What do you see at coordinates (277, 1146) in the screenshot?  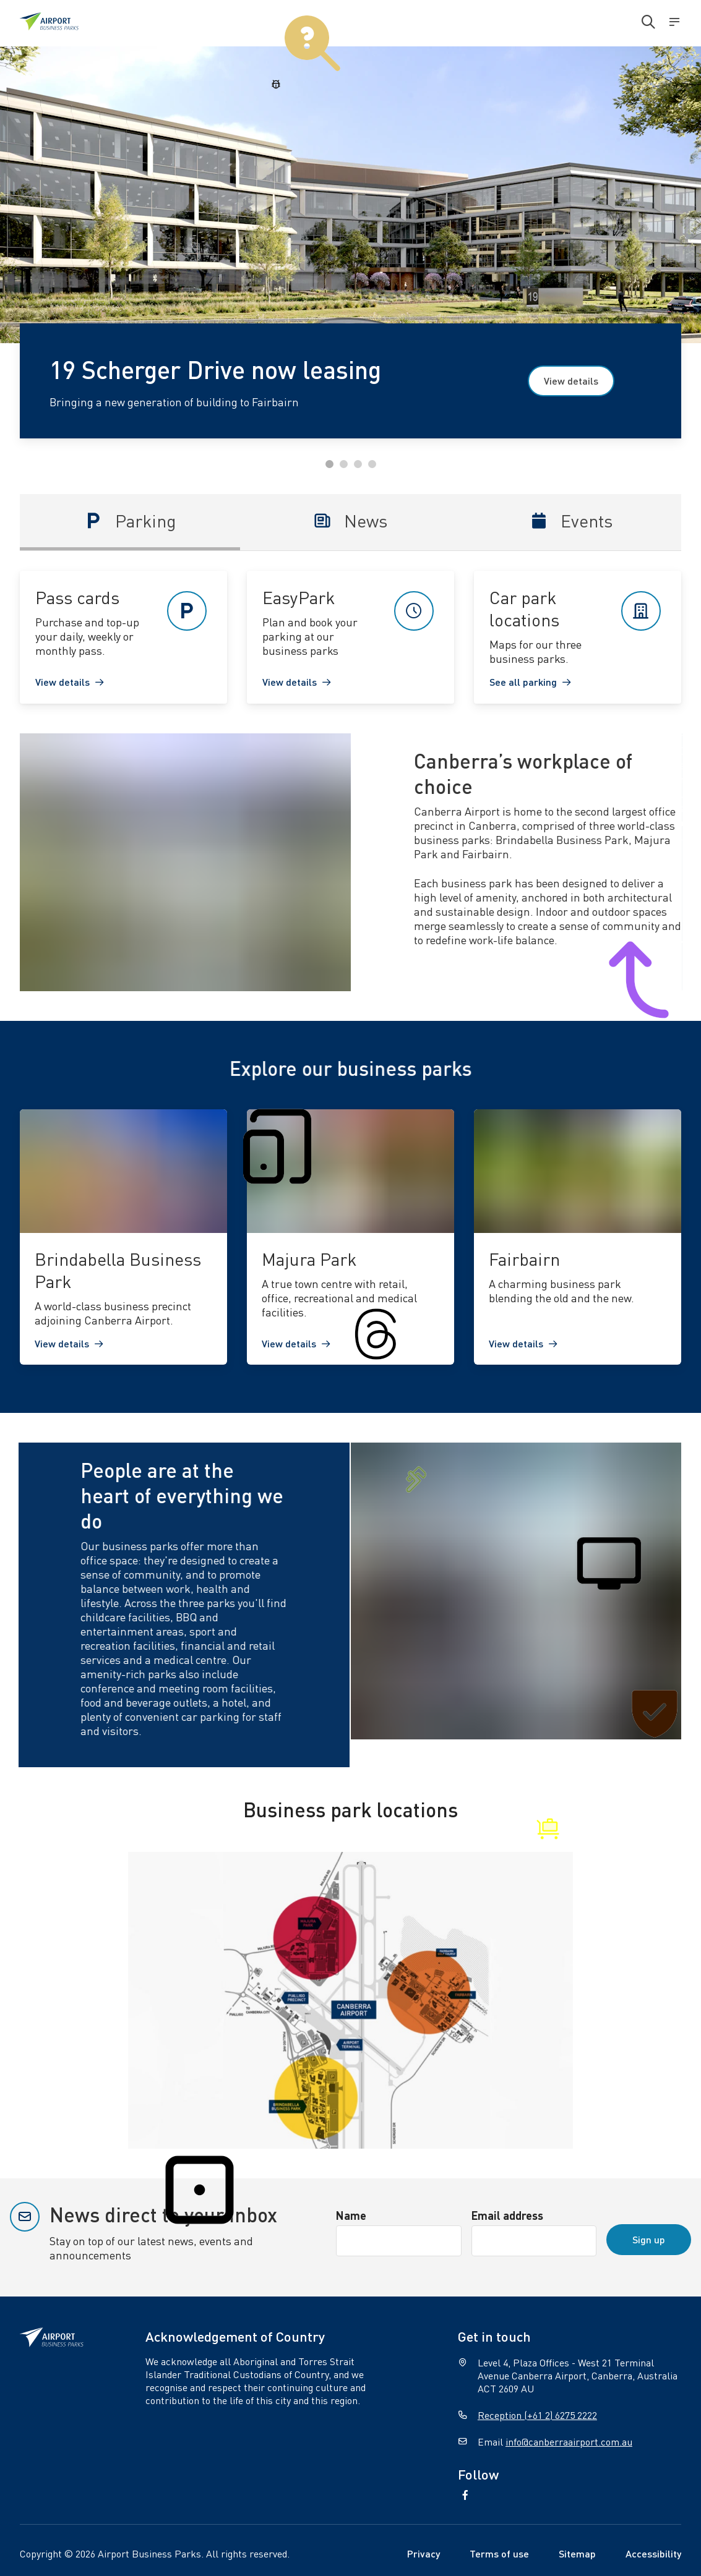 I see `switch between tablet and mobile view` at bounding box center [277, 1146].